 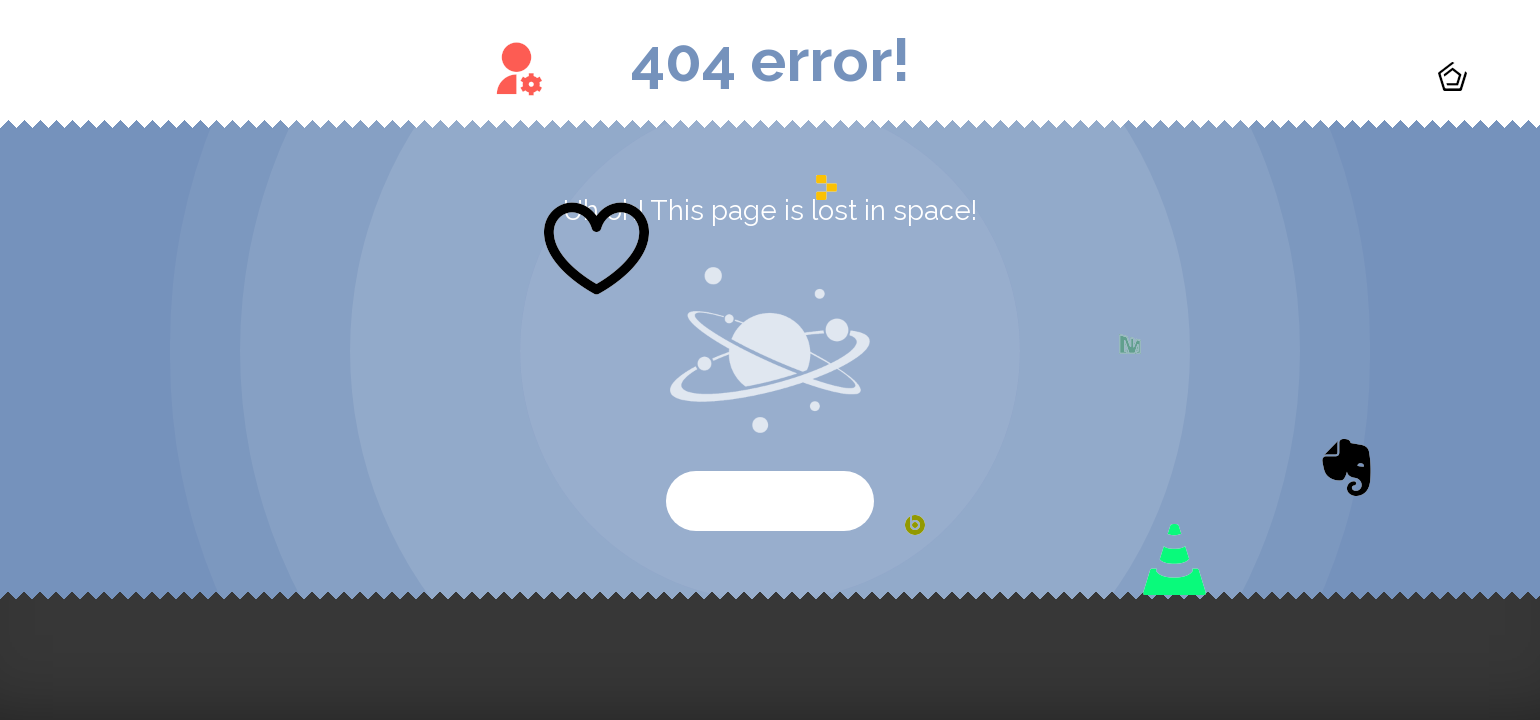 I want to click on geode geometry dash mod loader logo, so click(x=1452, y=76).